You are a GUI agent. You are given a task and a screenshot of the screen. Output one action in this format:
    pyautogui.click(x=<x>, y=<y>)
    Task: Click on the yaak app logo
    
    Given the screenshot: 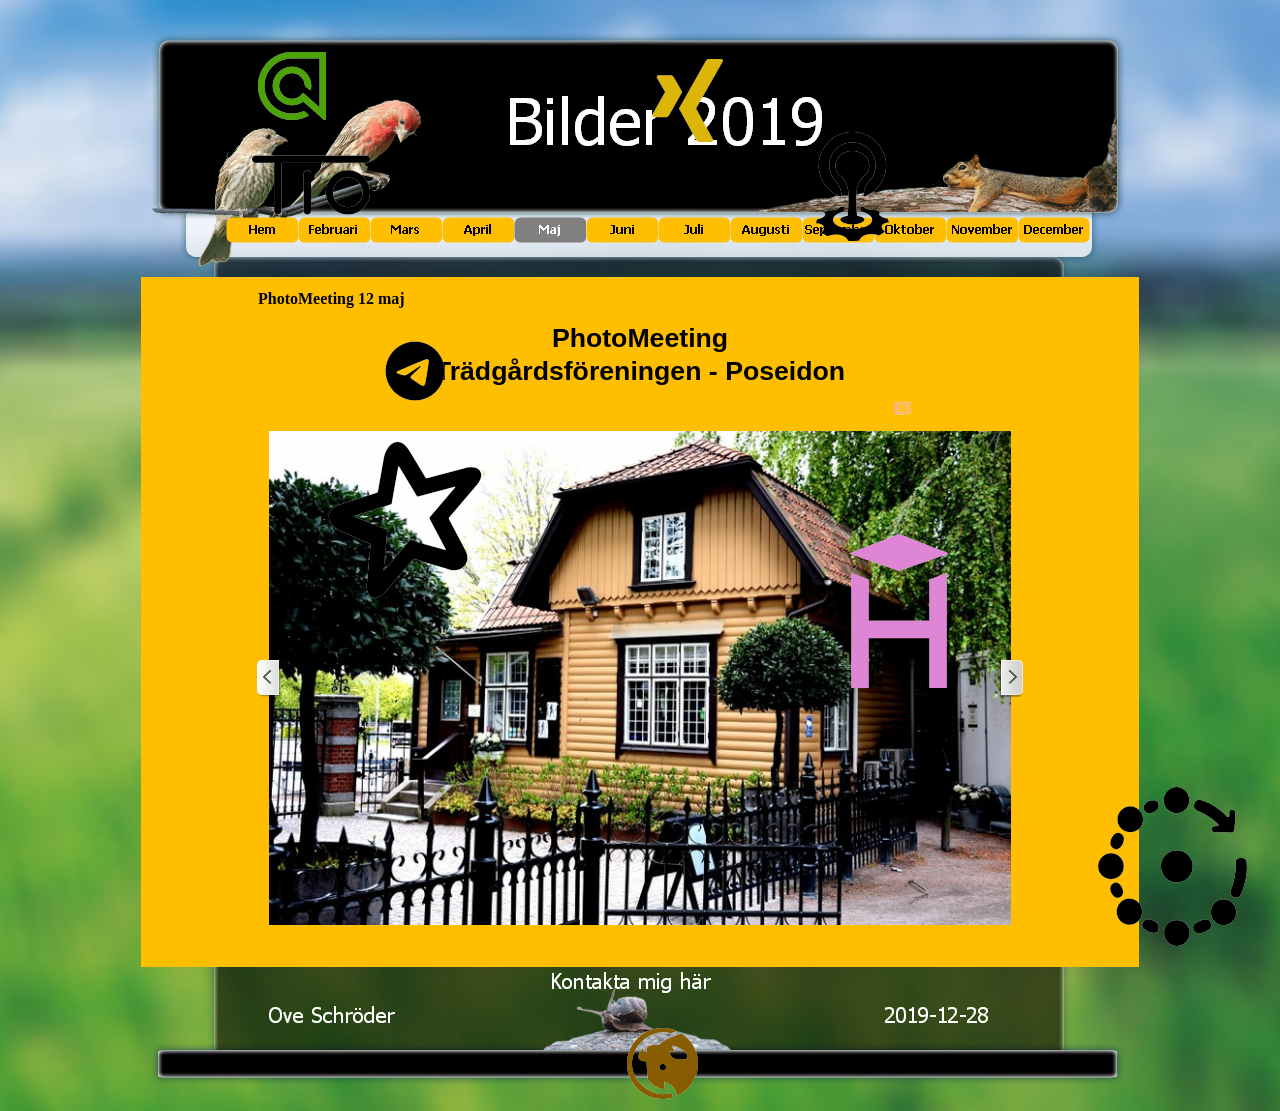 What is the action you would take?
    pyautogui.click(x=662, y=1063)
    